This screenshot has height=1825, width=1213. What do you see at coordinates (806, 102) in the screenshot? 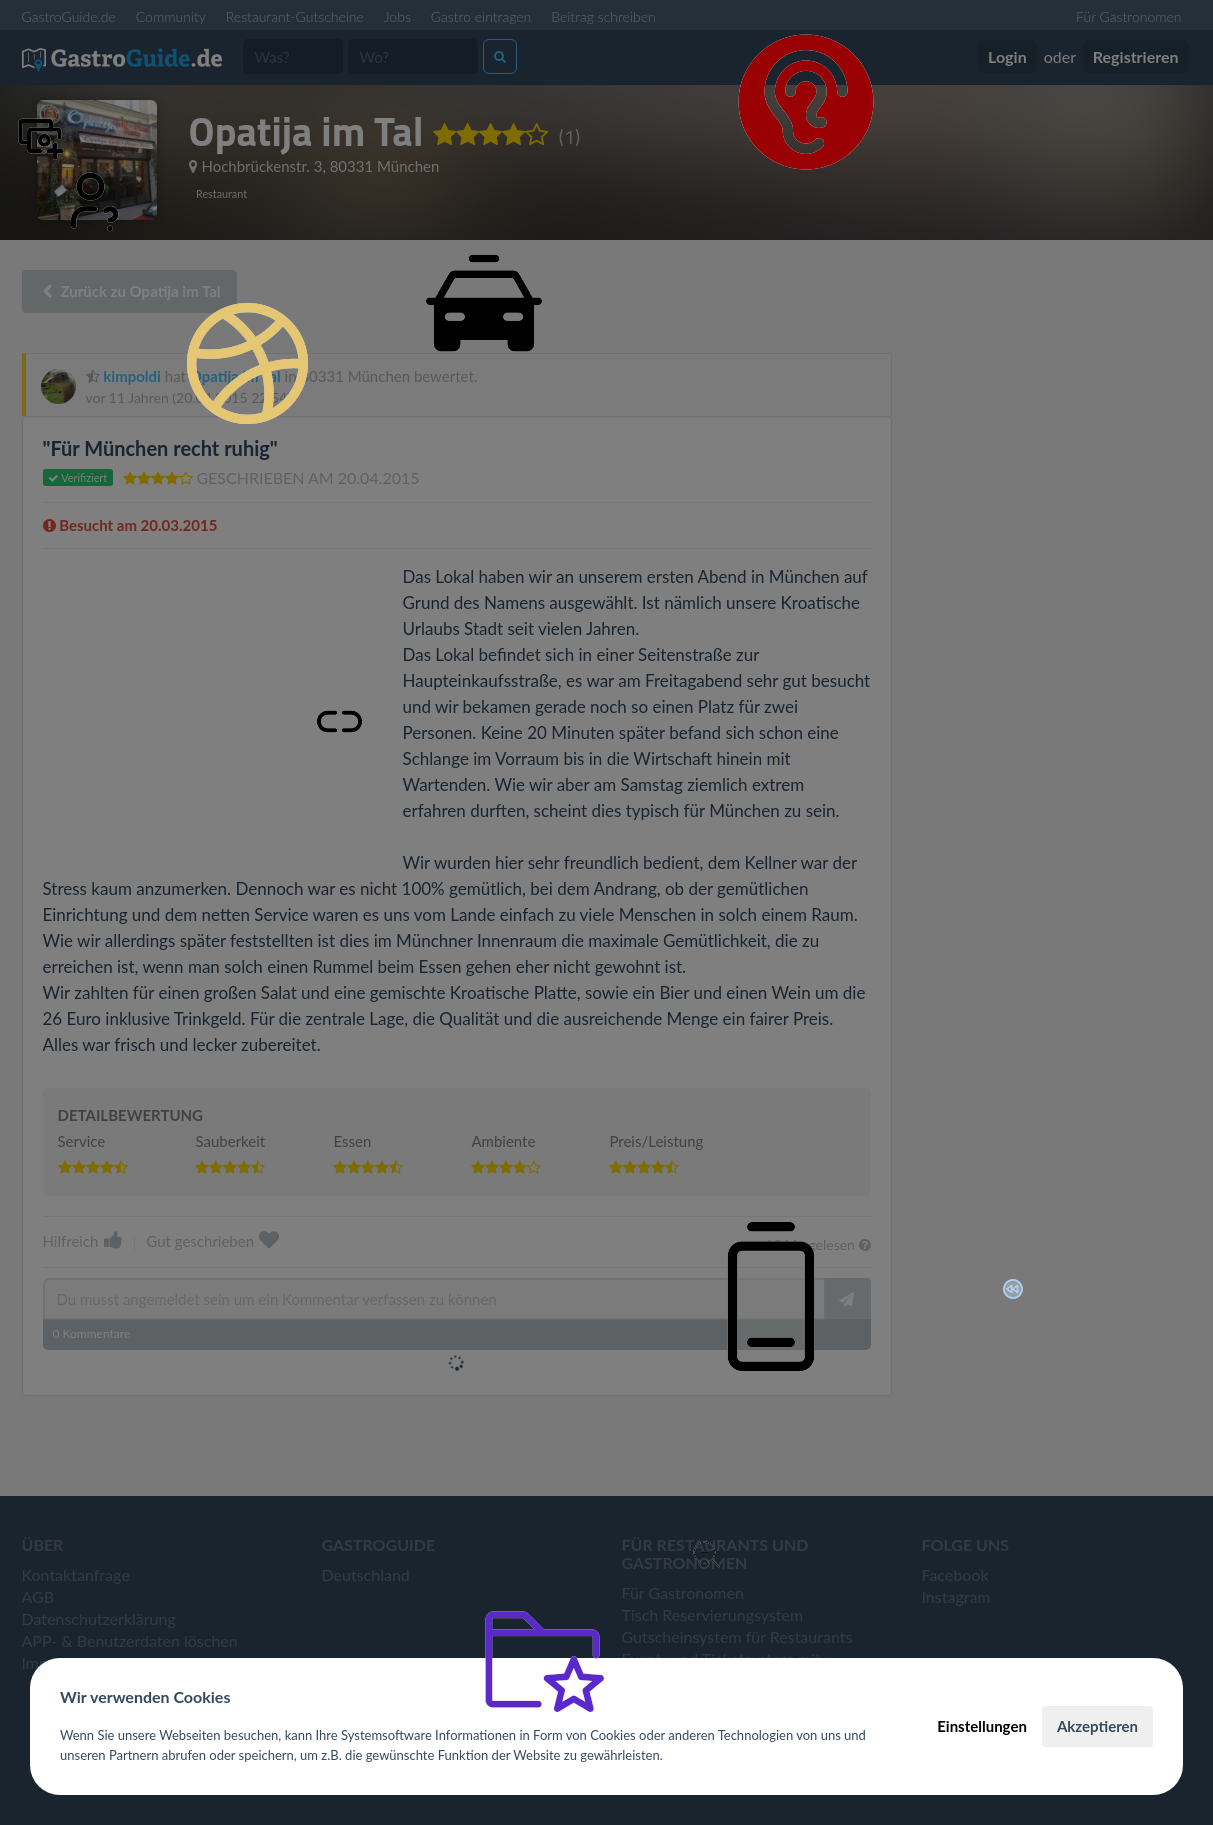
I see `access accessibility or hearing settings` at bounding box center [806, 102].